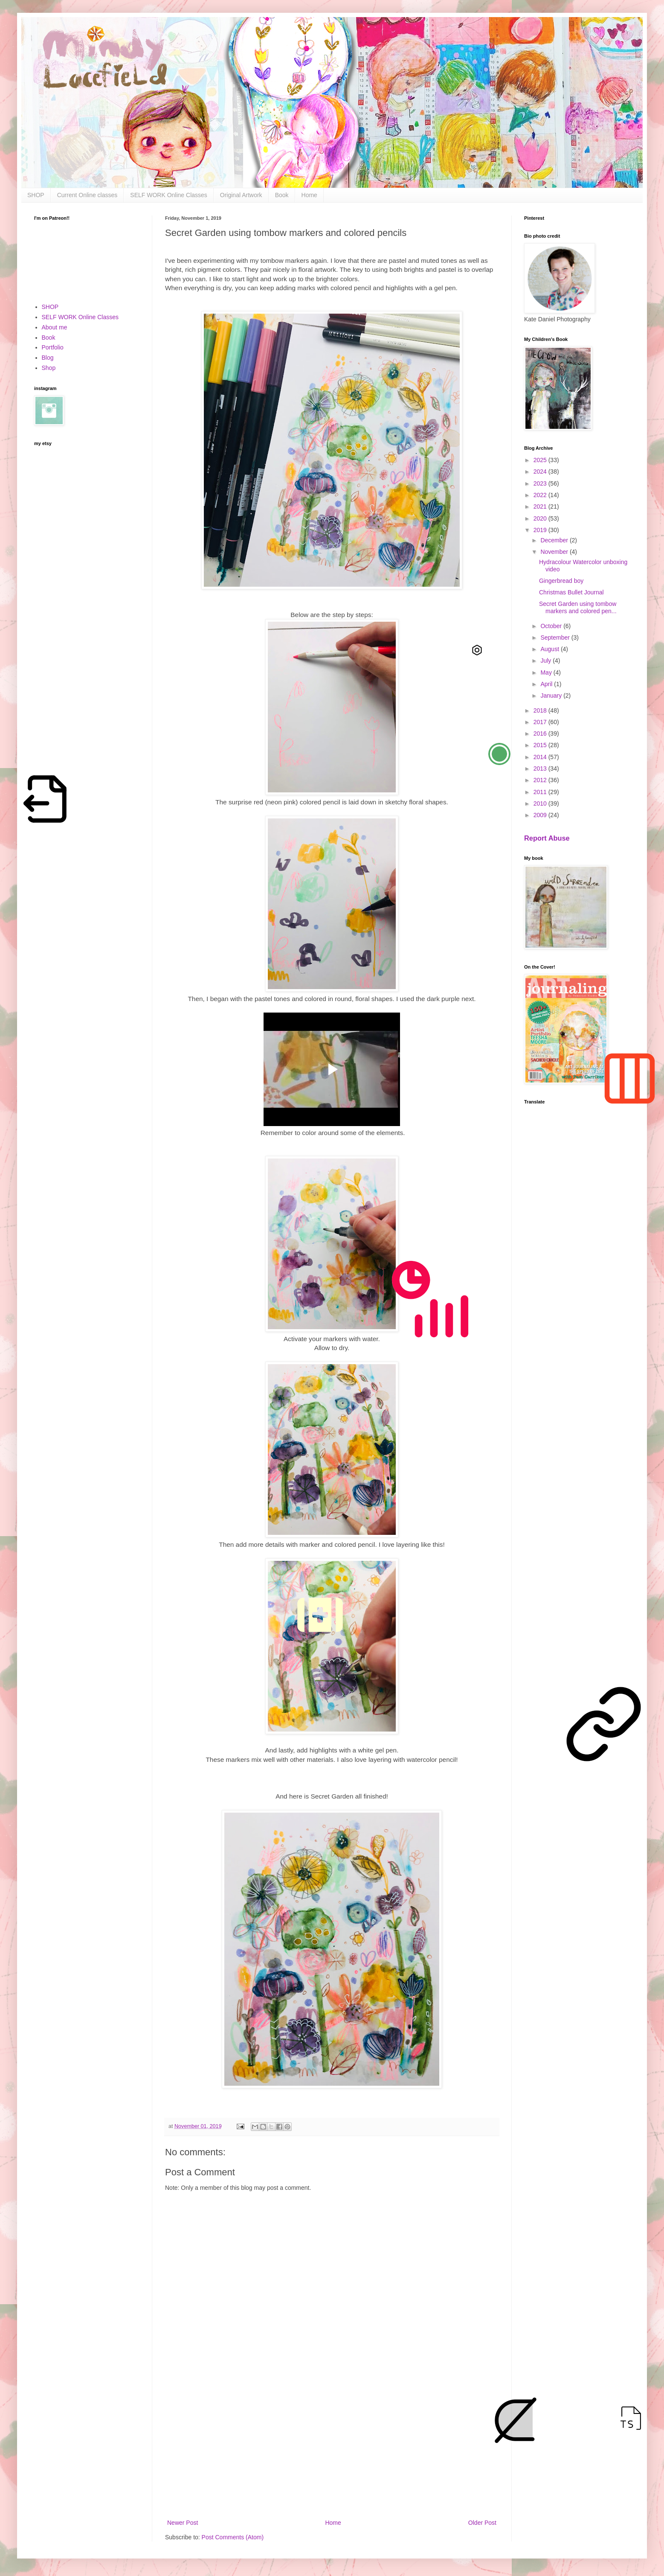 Image resolution: width=664 pixels, height=2576 pixels. Describe the element at coordinates (516, 2420) in the screenshot. I see `indicates a set is not a subset of another in mathematical notation` at that location.